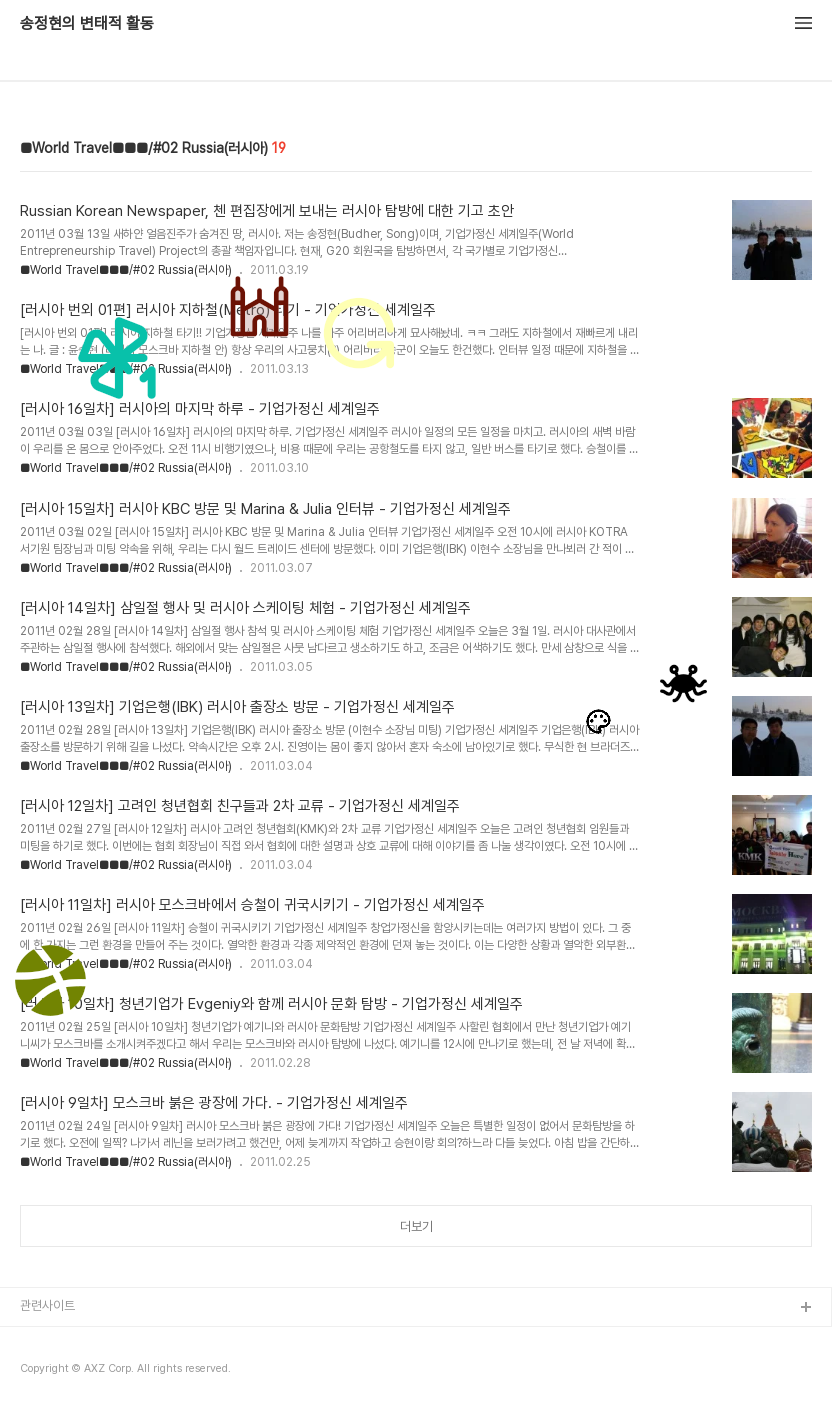  Describe the element at coordinates (50, 980) in the screenshot. I see `visit dribbble profile or portfolio` at that location.